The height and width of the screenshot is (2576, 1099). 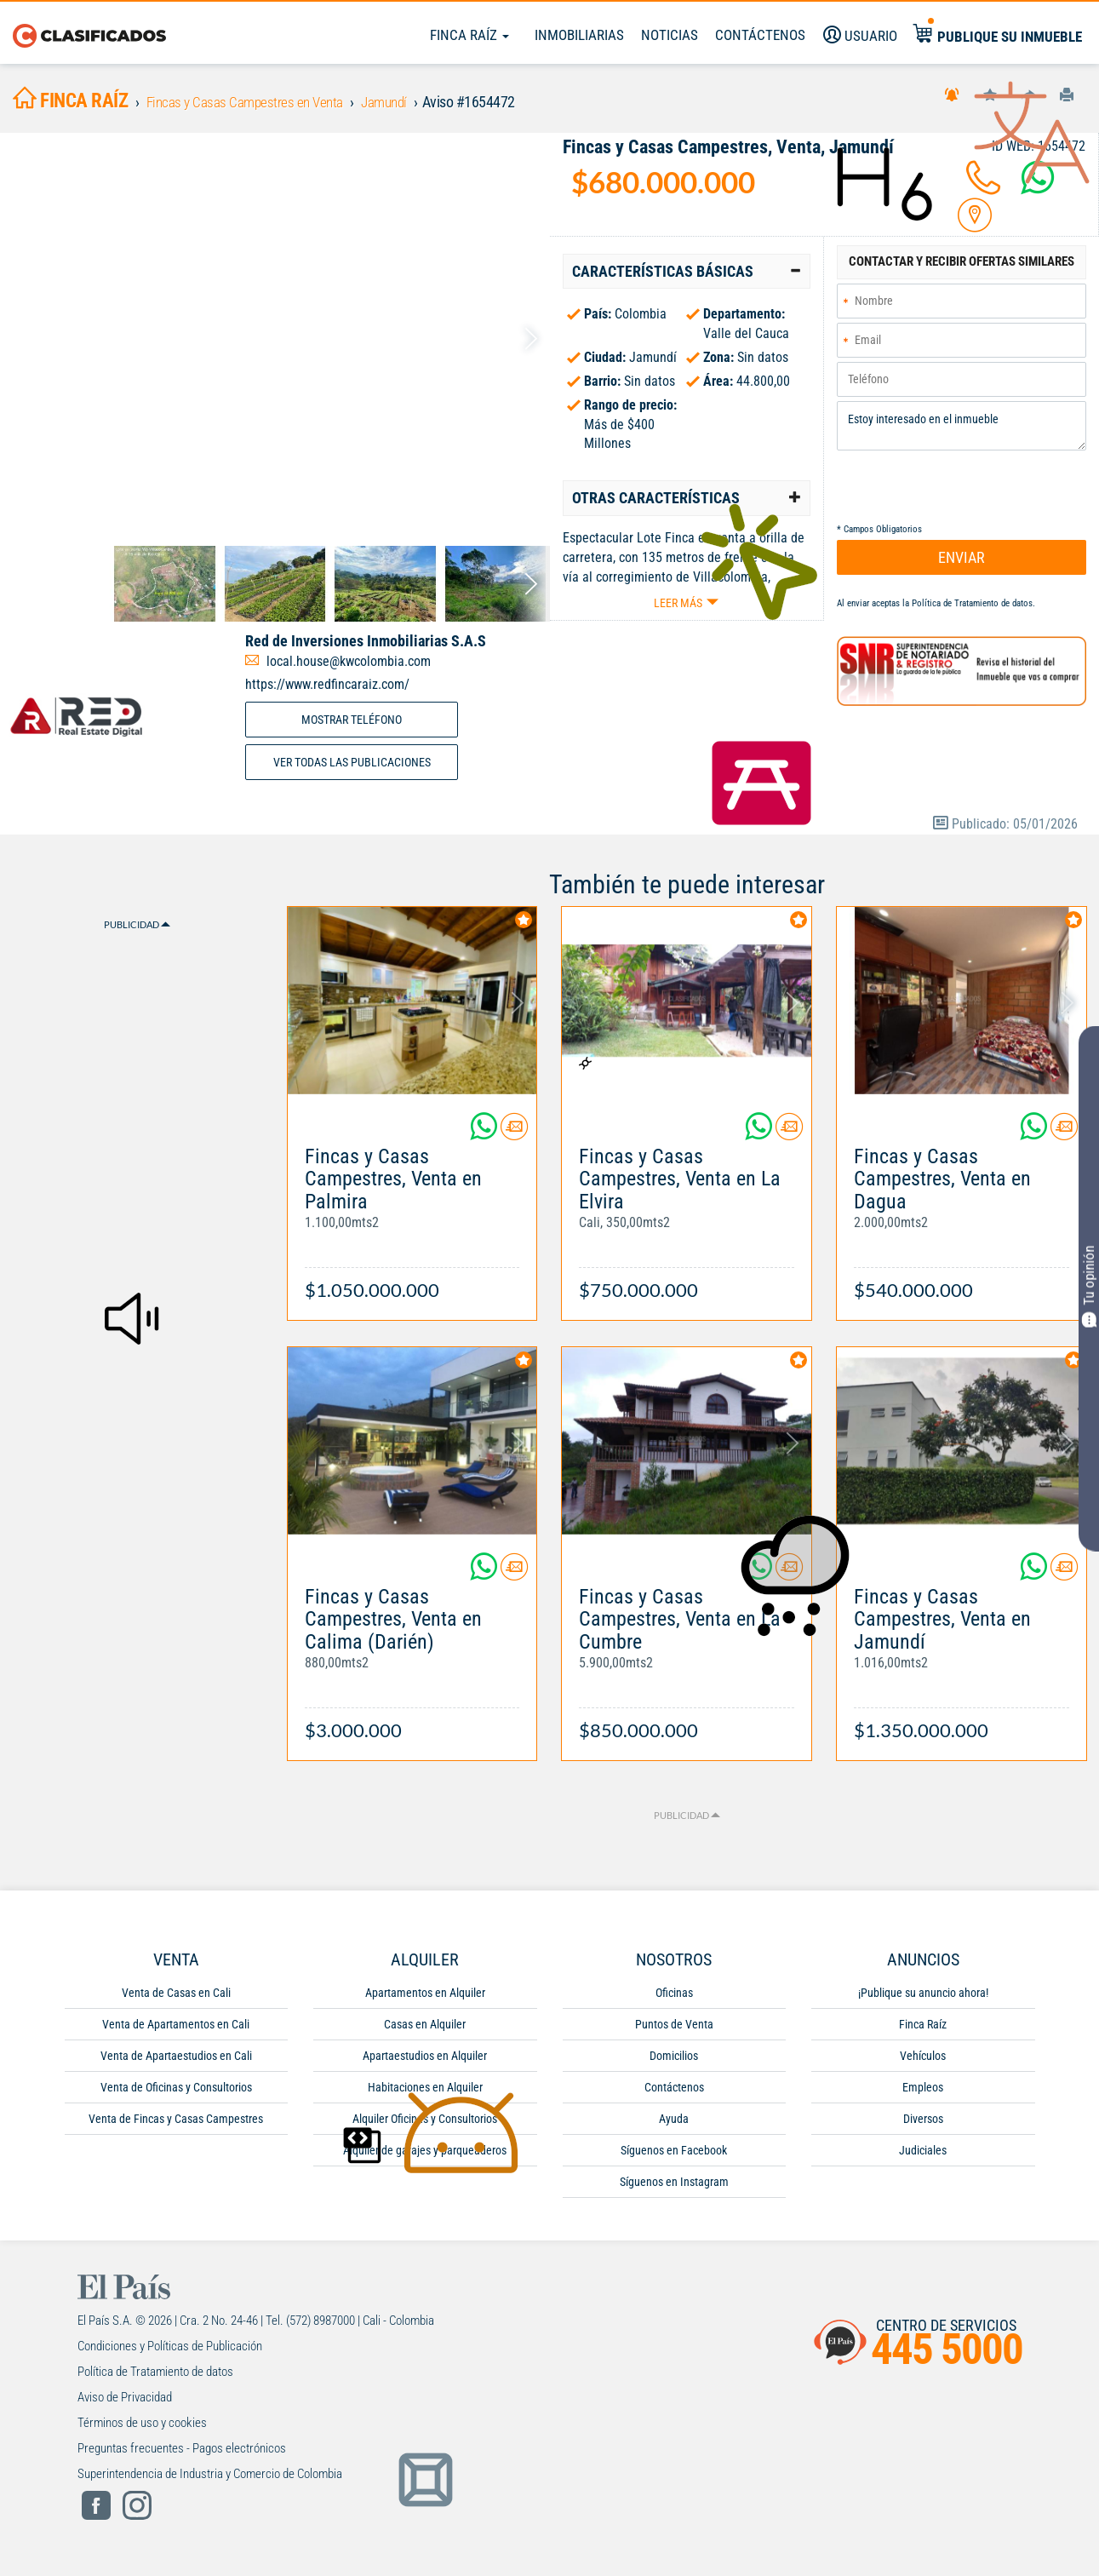 I want to click on access genetic or DNA-related information, so click(x=585, y=1063).